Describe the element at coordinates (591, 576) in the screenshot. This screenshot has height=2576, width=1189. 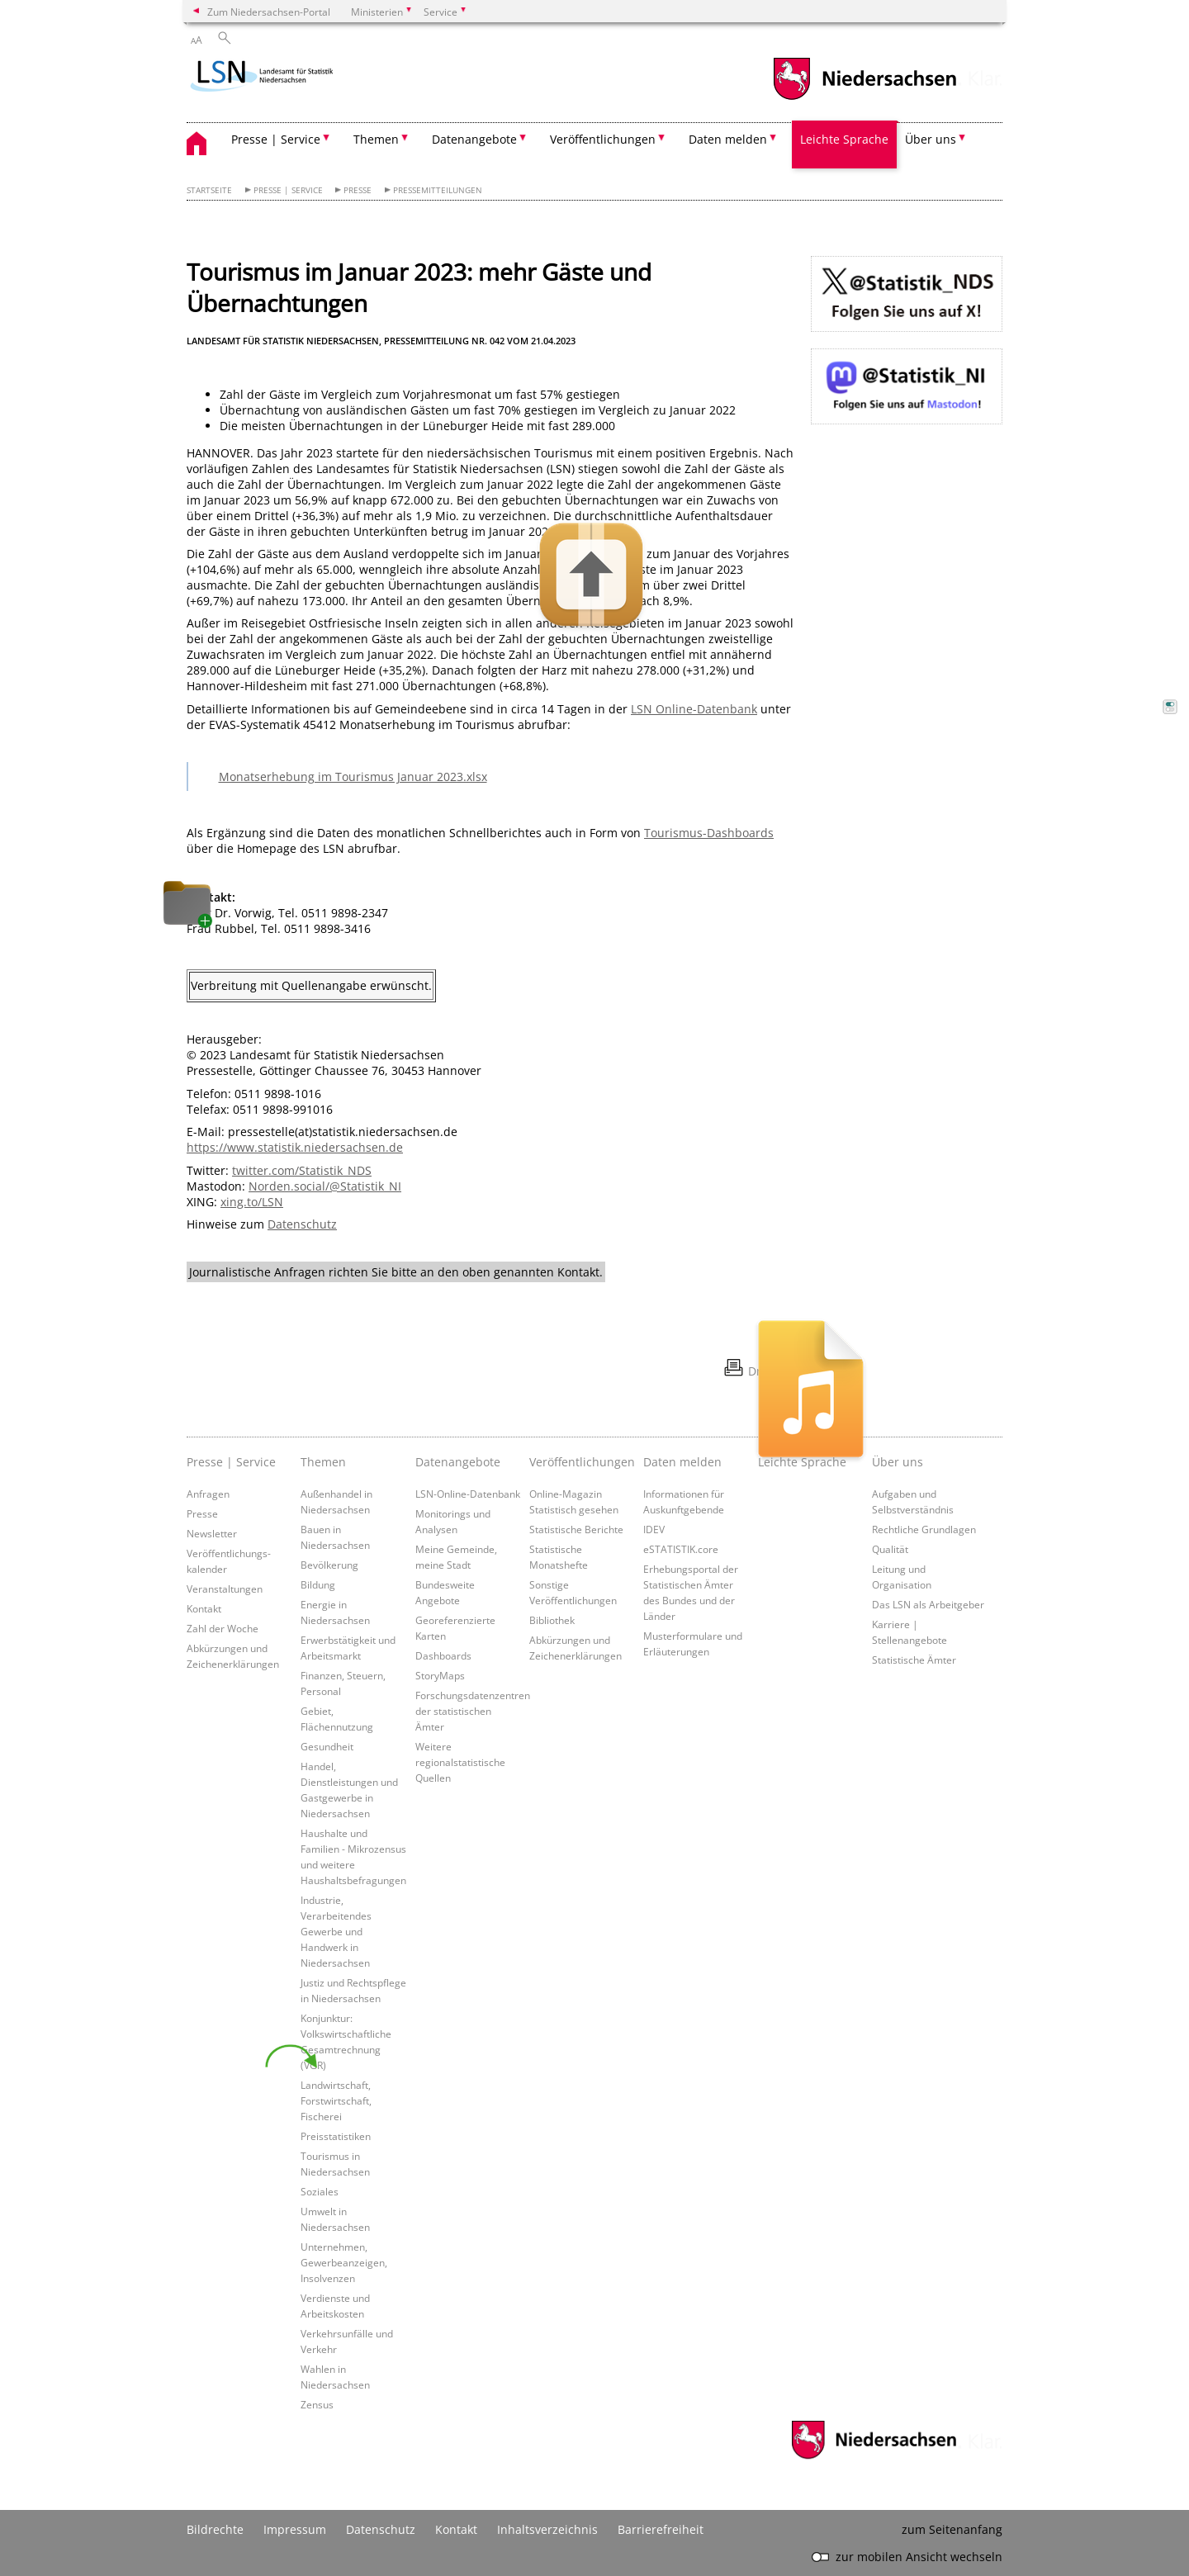
I see `system update package ready to install` at that location.